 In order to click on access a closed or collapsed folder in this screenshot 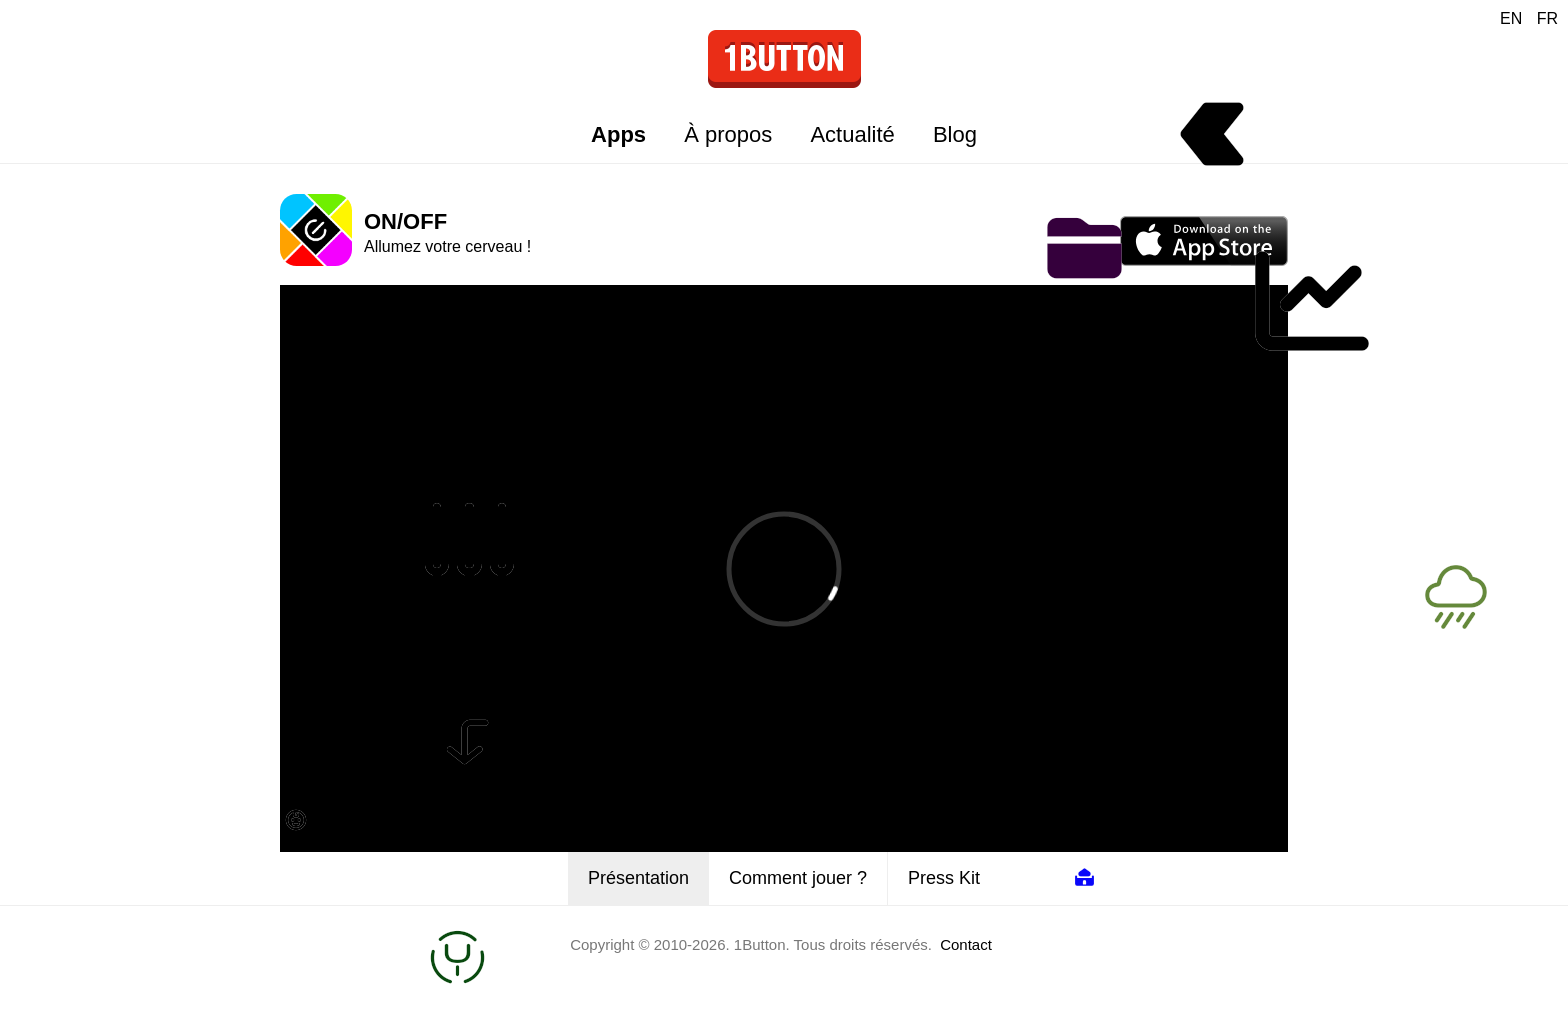, I will do `click(1084, 250)`.